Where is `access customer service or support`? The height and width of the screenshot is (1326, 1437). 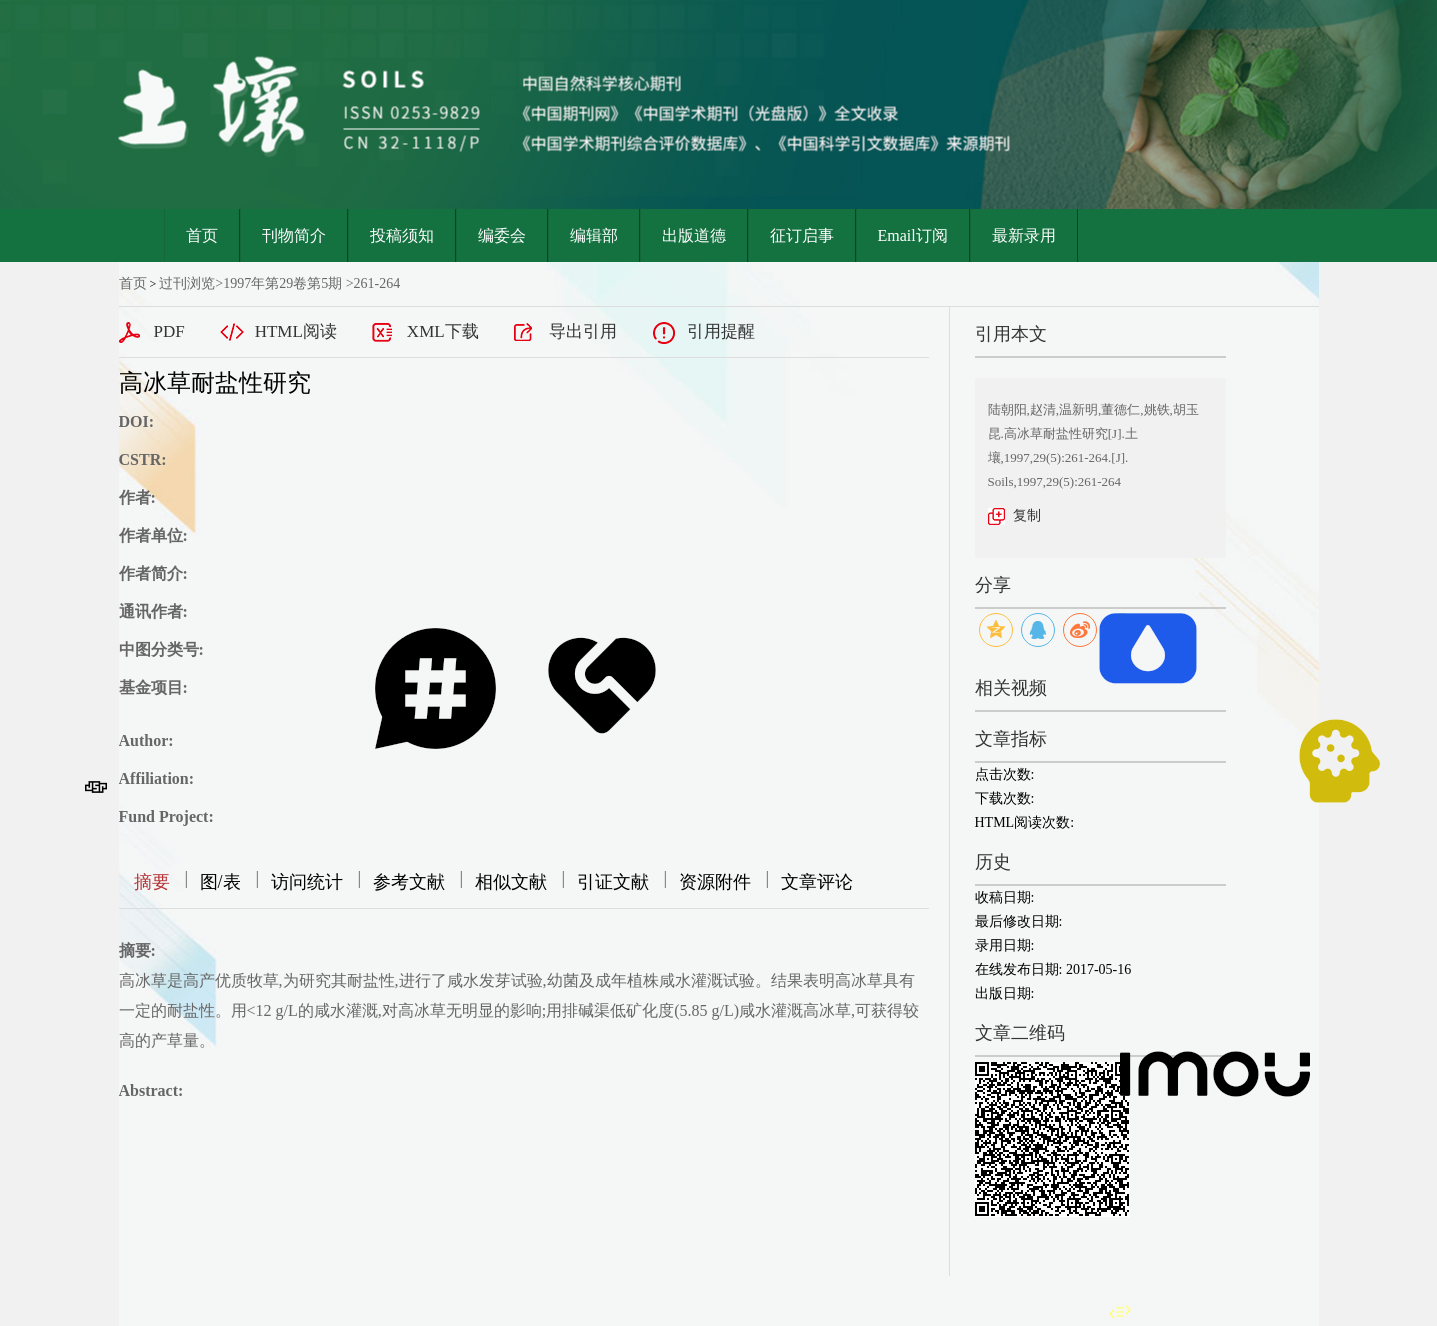
access customer service or support is located at coordinates (602, 685).